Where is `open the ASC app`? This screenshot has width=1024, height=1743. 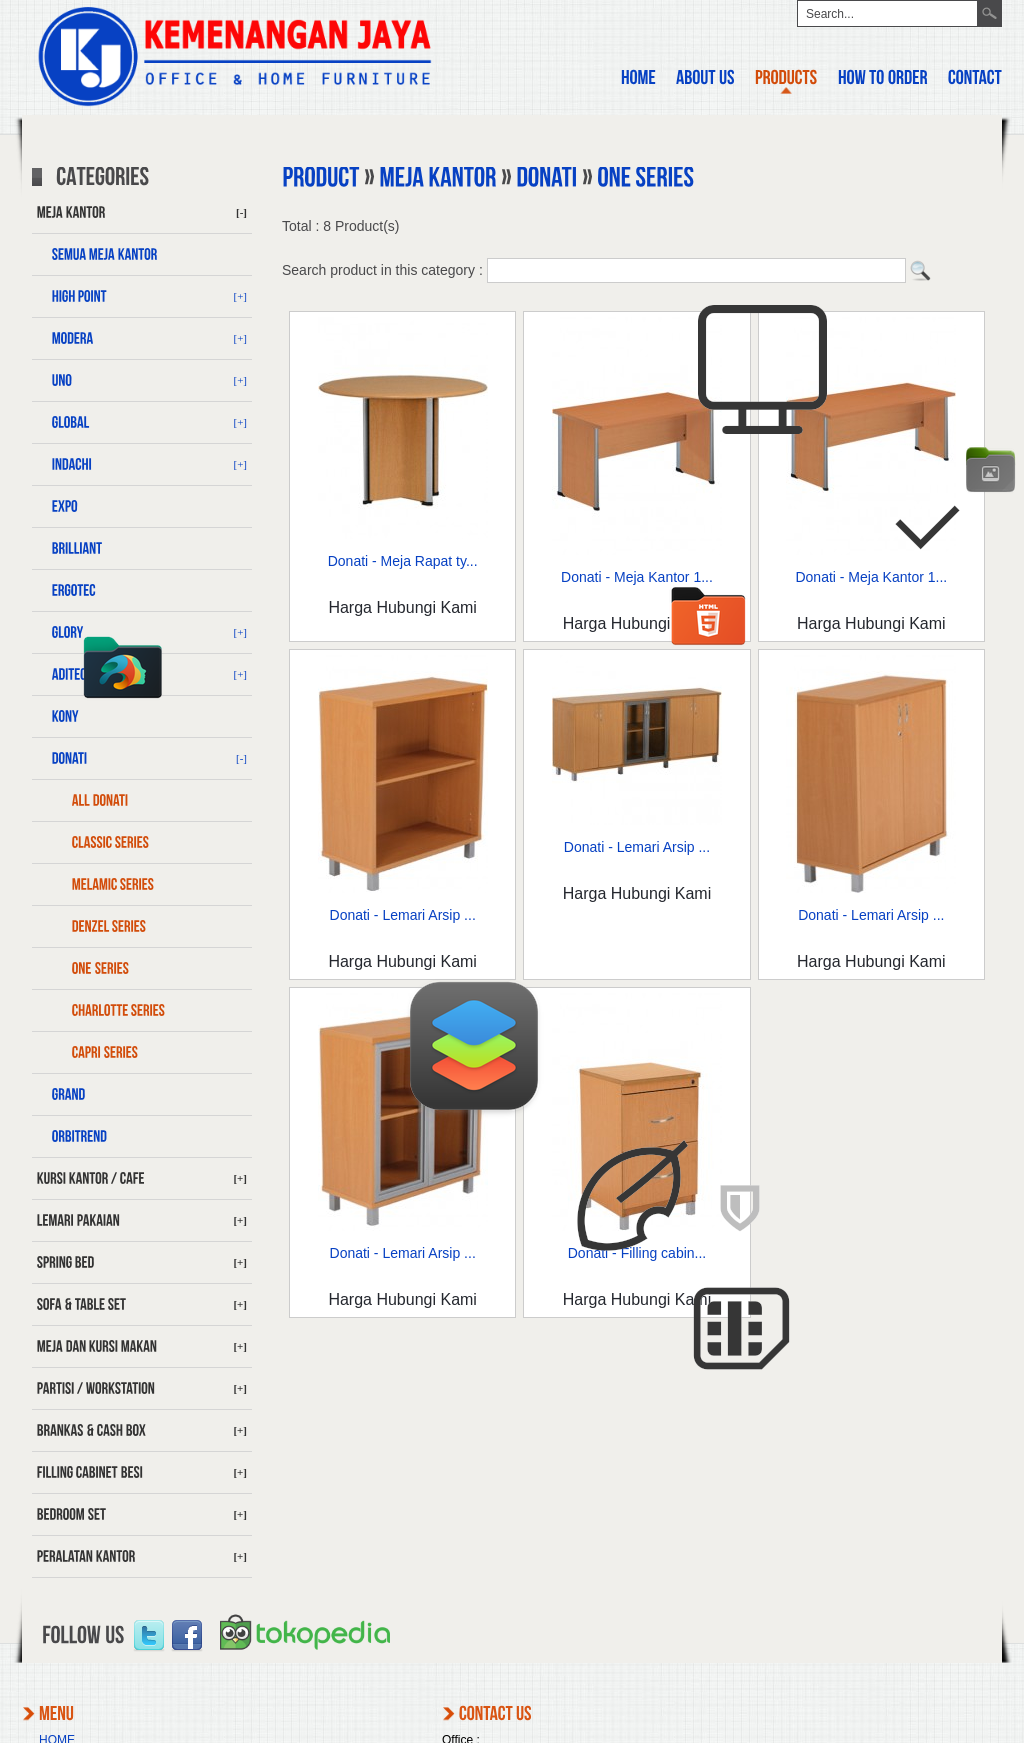
open the ASC app is located at coordinates (474, 1046).